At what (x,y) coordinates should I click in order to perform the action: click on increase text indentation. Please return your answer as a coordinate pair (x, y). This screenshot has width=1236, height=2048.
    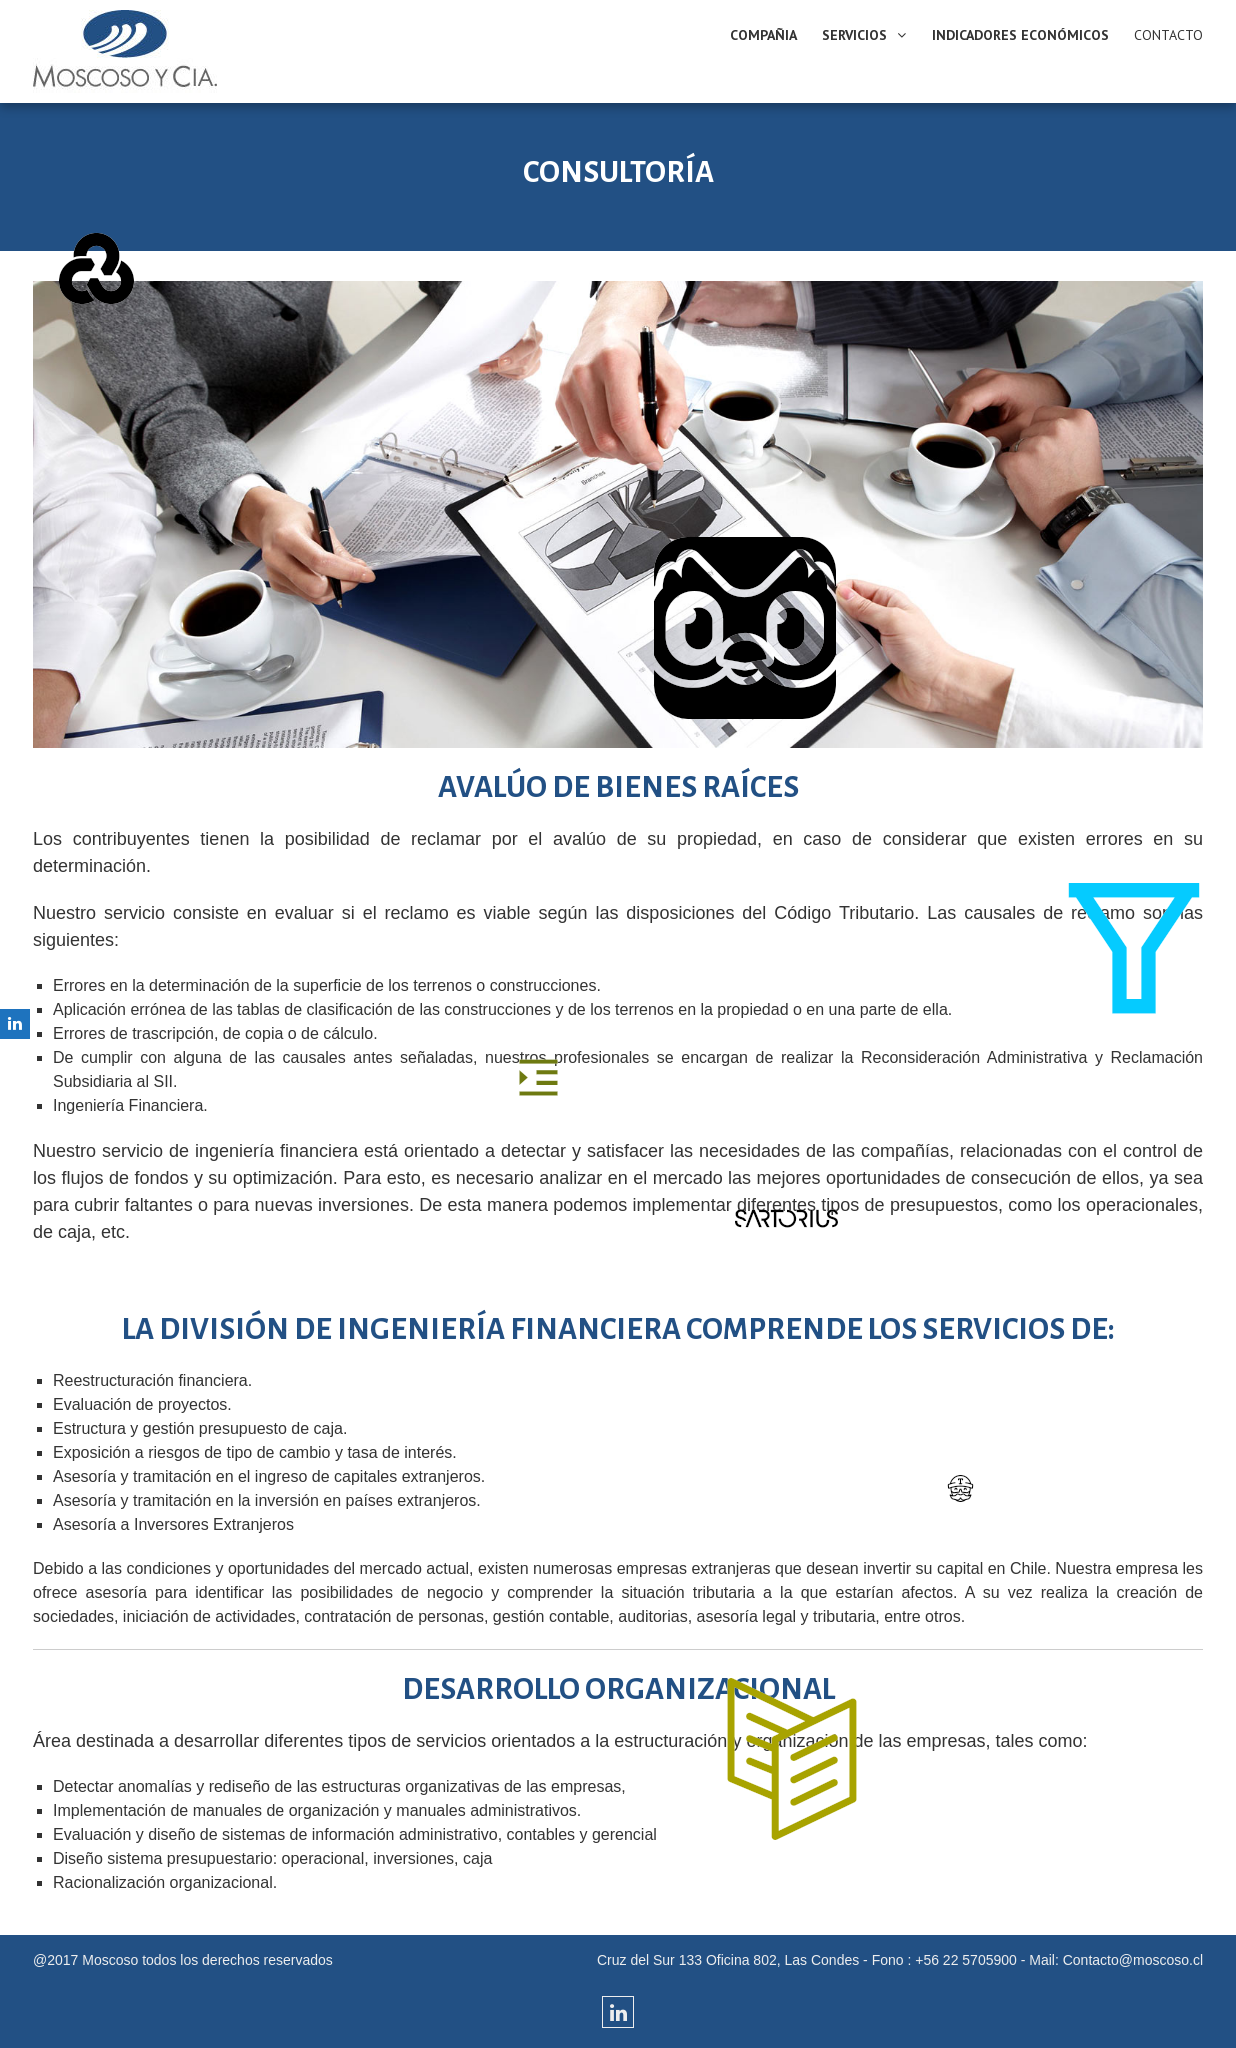
    Looking at the image, I should click on (538, 1076).